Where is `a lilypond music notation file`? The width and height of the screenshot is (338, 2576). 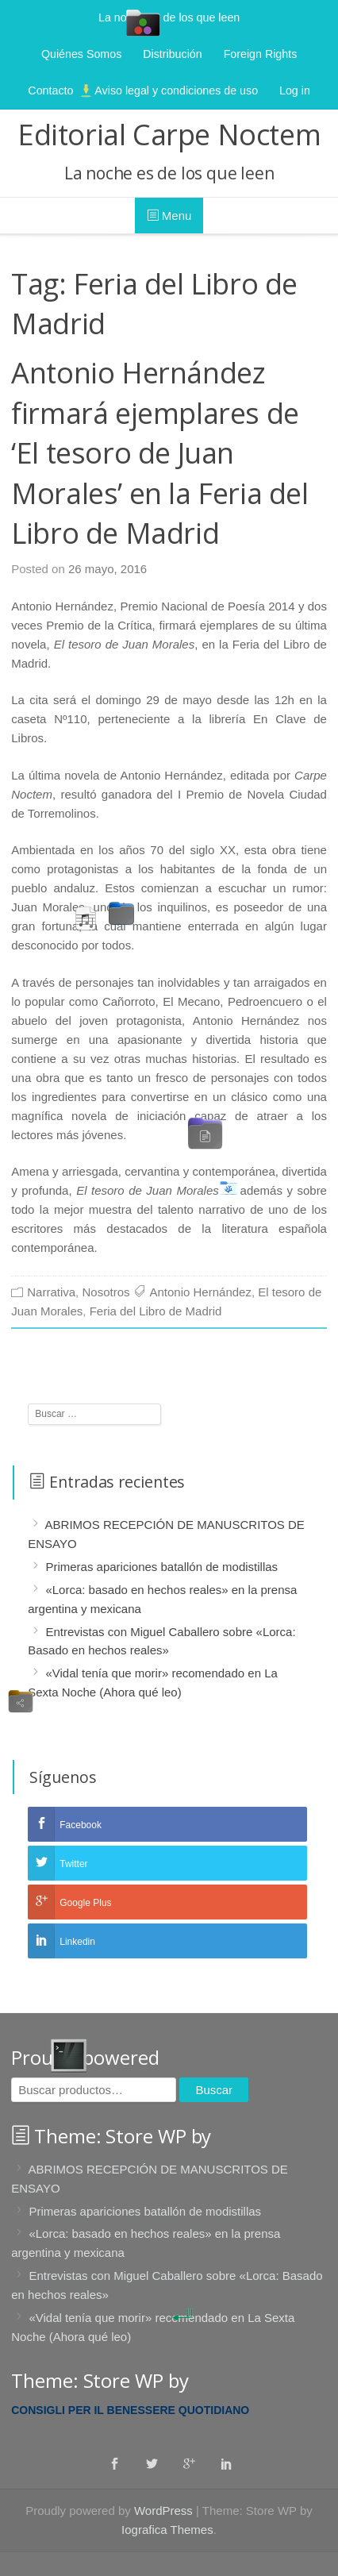 a lilypond music notation file is located at coordinates (86, 918).